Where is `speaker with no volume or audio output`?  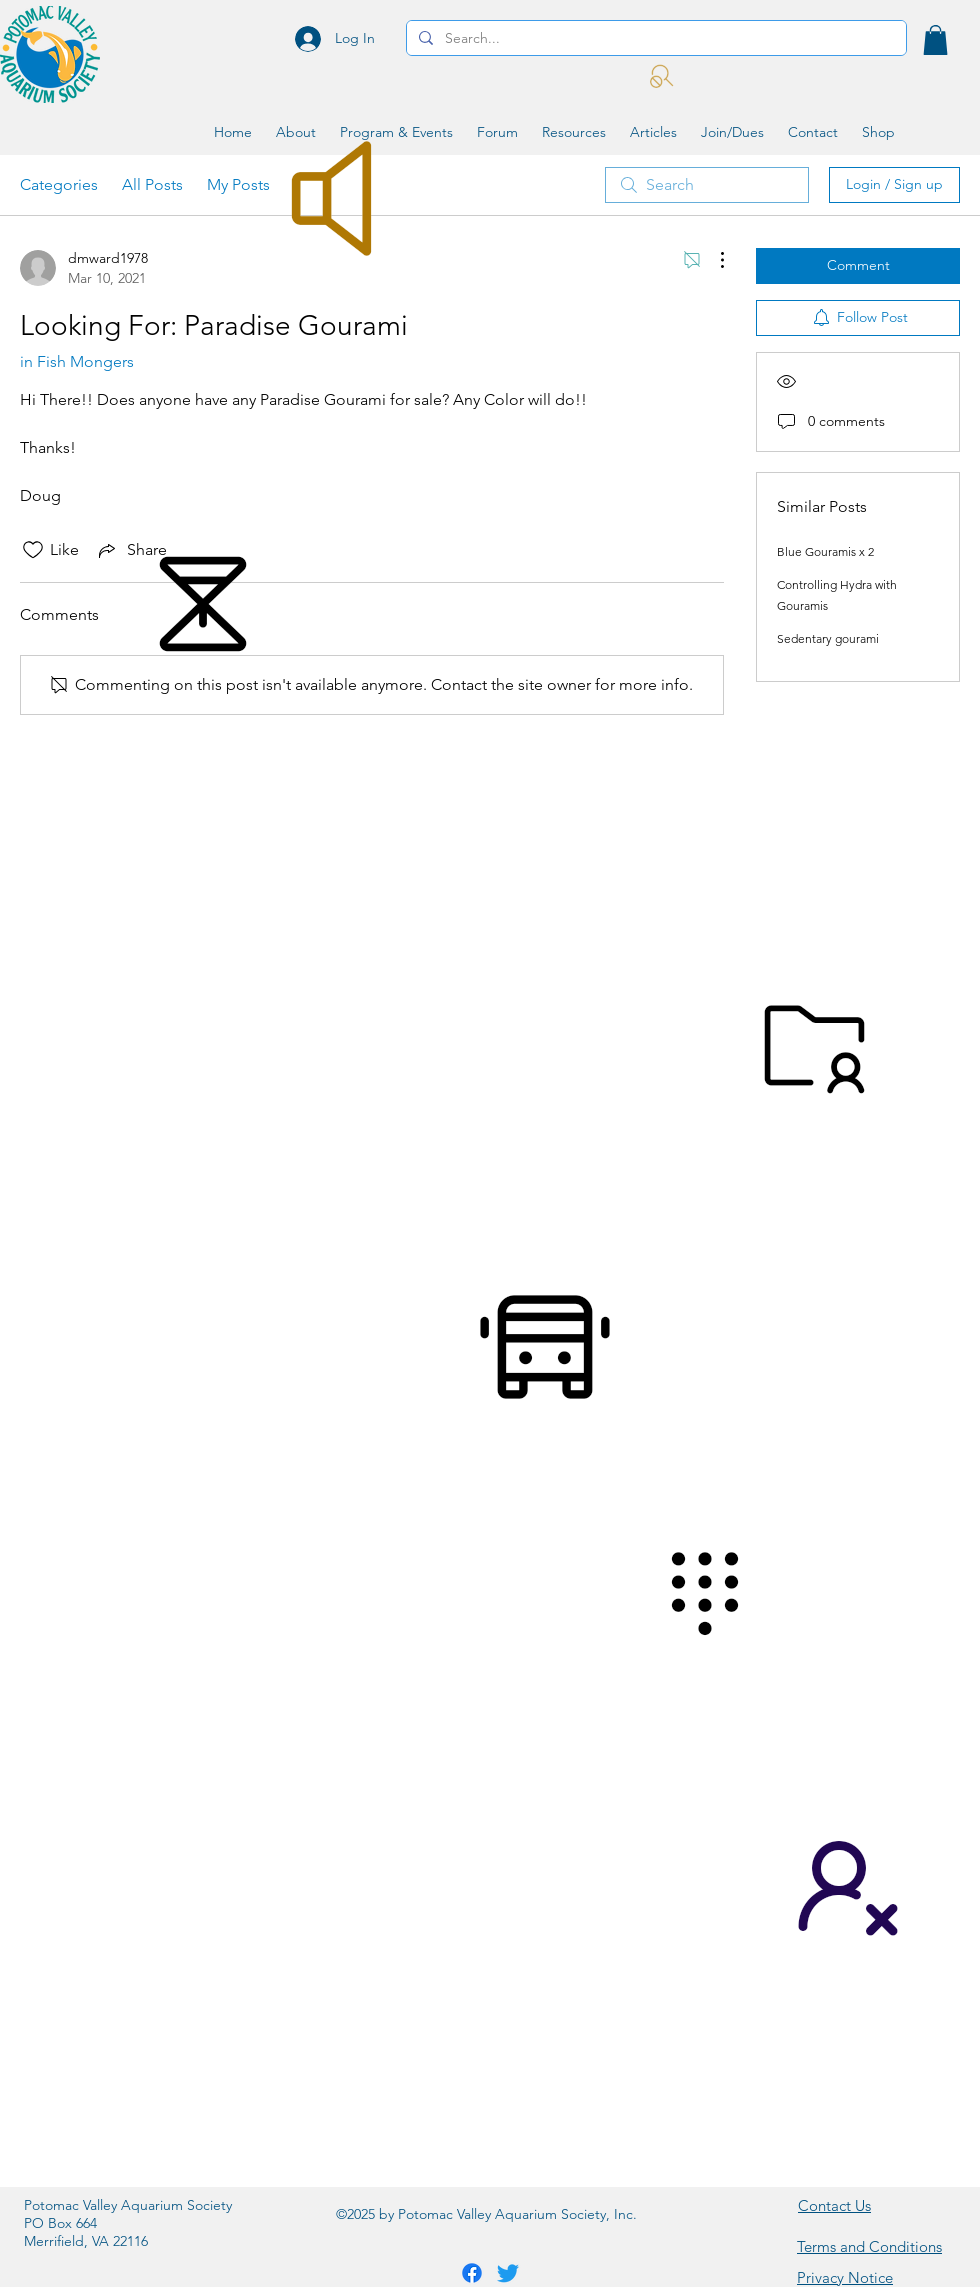
speaker with no volume or audio output is located at coordinates (353, 198).